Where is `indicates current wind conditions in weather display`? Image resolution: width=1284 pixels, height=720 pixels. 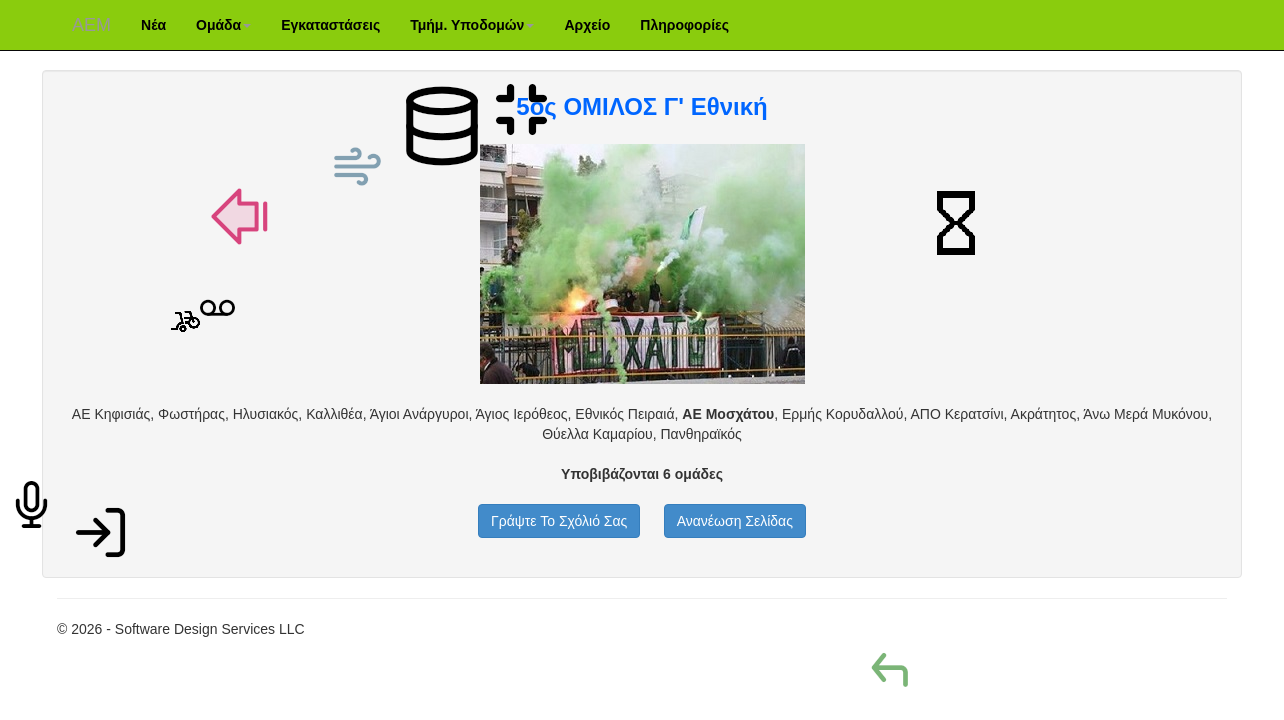
indicates current wind conditions in weather display is located at coordinates (357, 166).